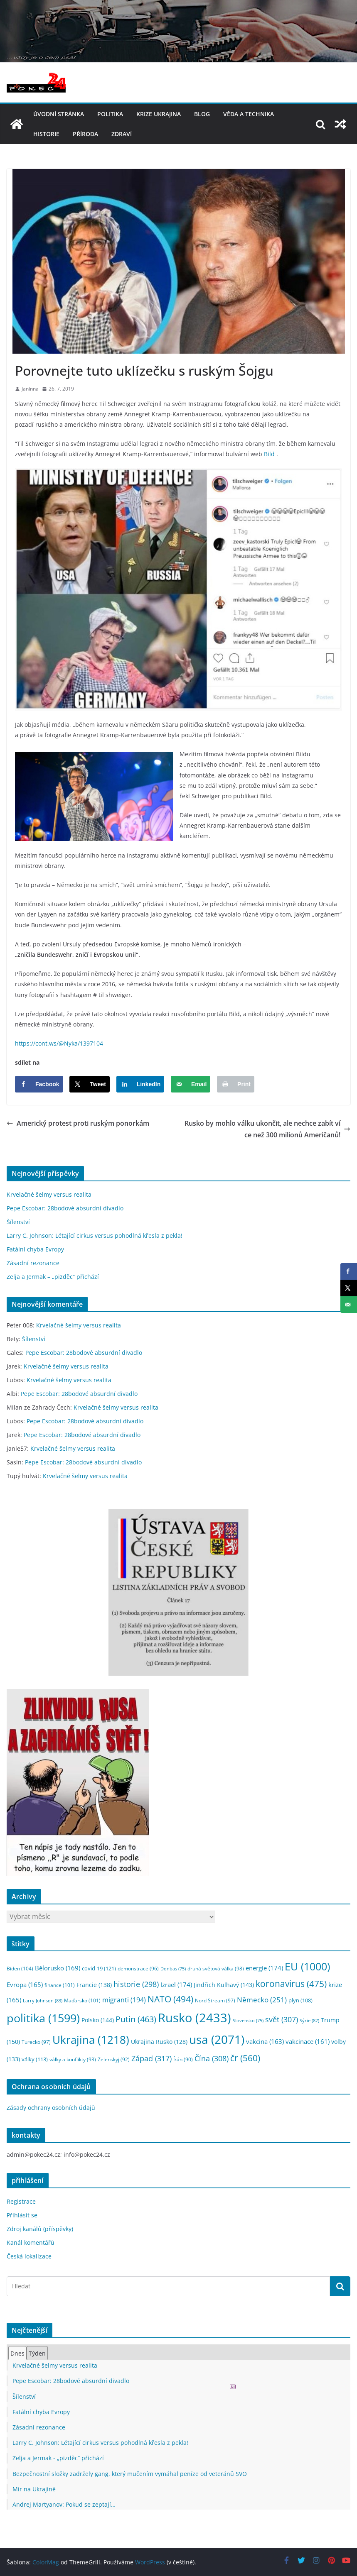  I want to click on view your profile or identification details, so click(233, 2387).